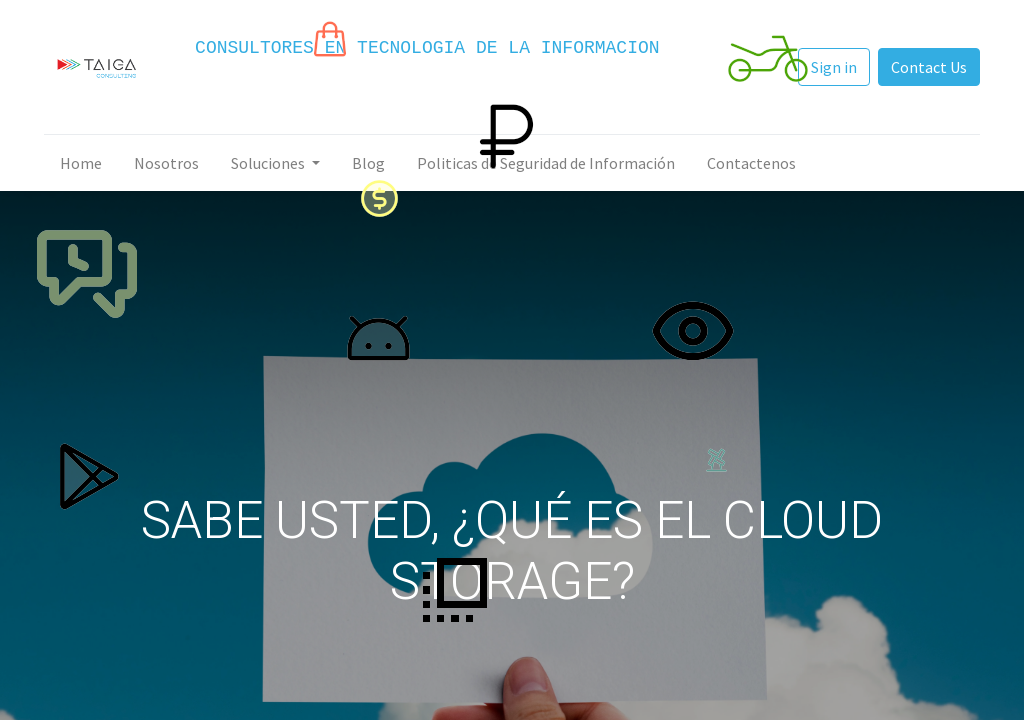 This screenshot has width=1024, height=720. I want to click on view account balance or financial summary, so click(379, 198).